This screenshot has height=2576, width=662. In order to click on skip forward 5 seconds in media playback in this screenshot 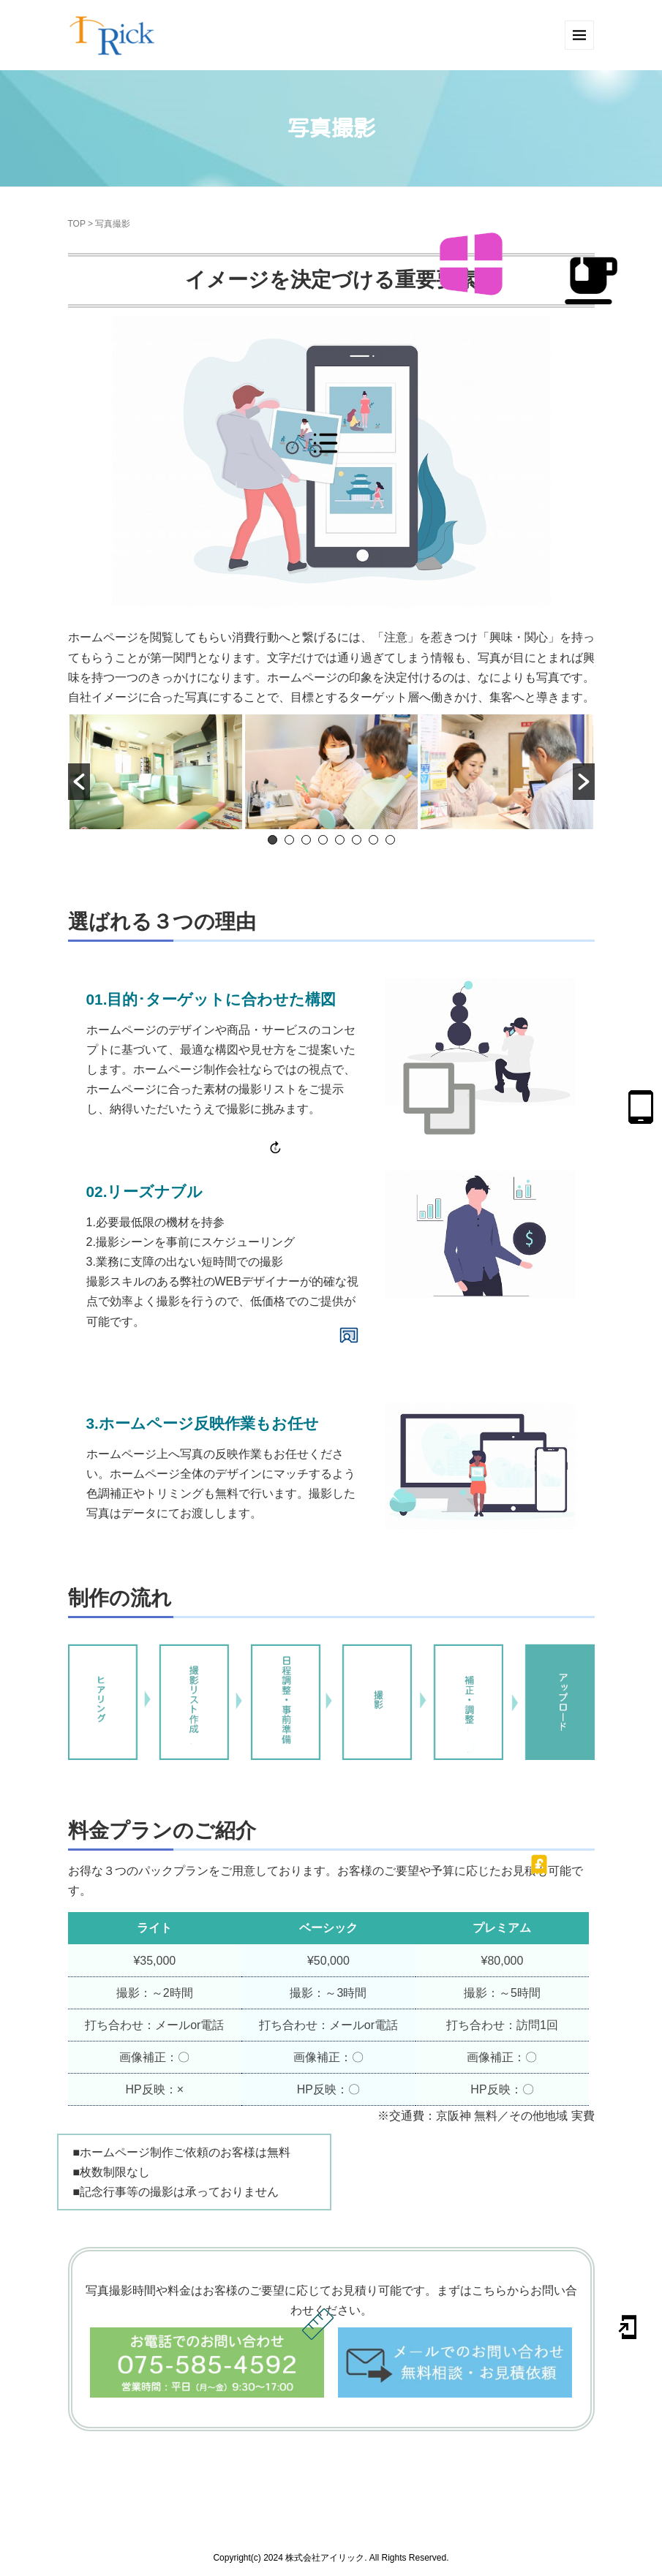, I will do `click(275, 1147)`.